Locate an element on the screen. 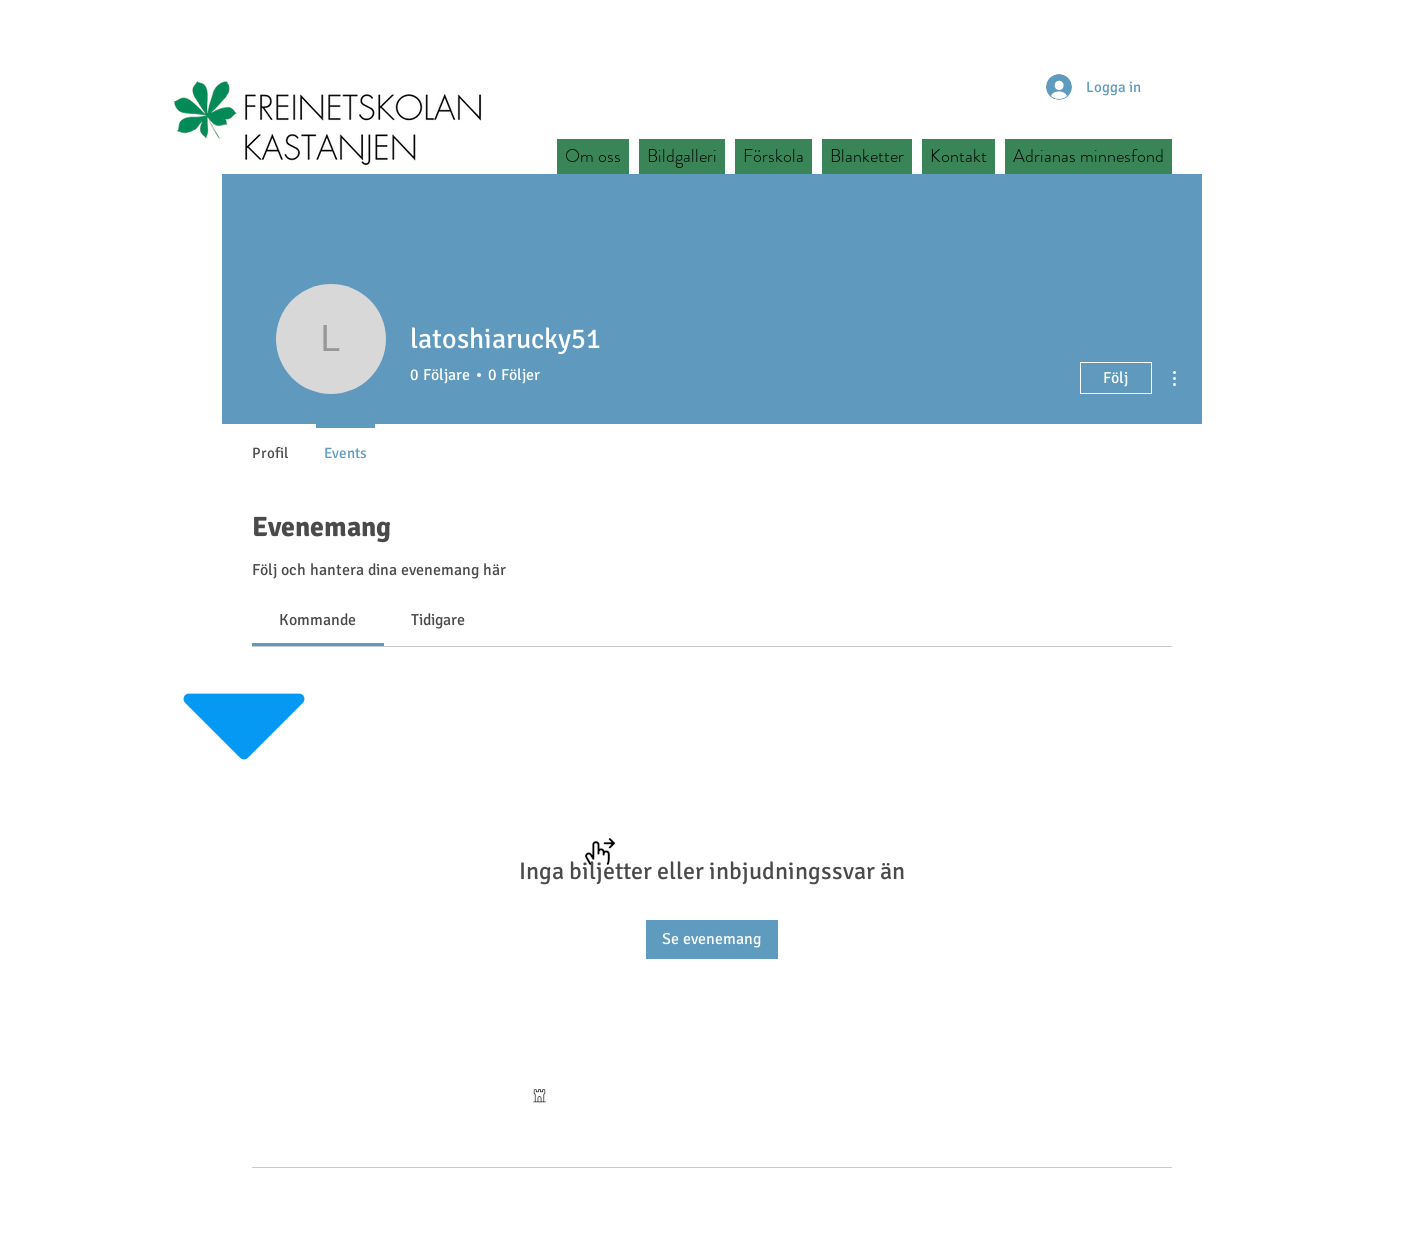 The height and width of the screenshot is (1238, 1423). swipe right to continue or advance is located at coordinates (598, 852).